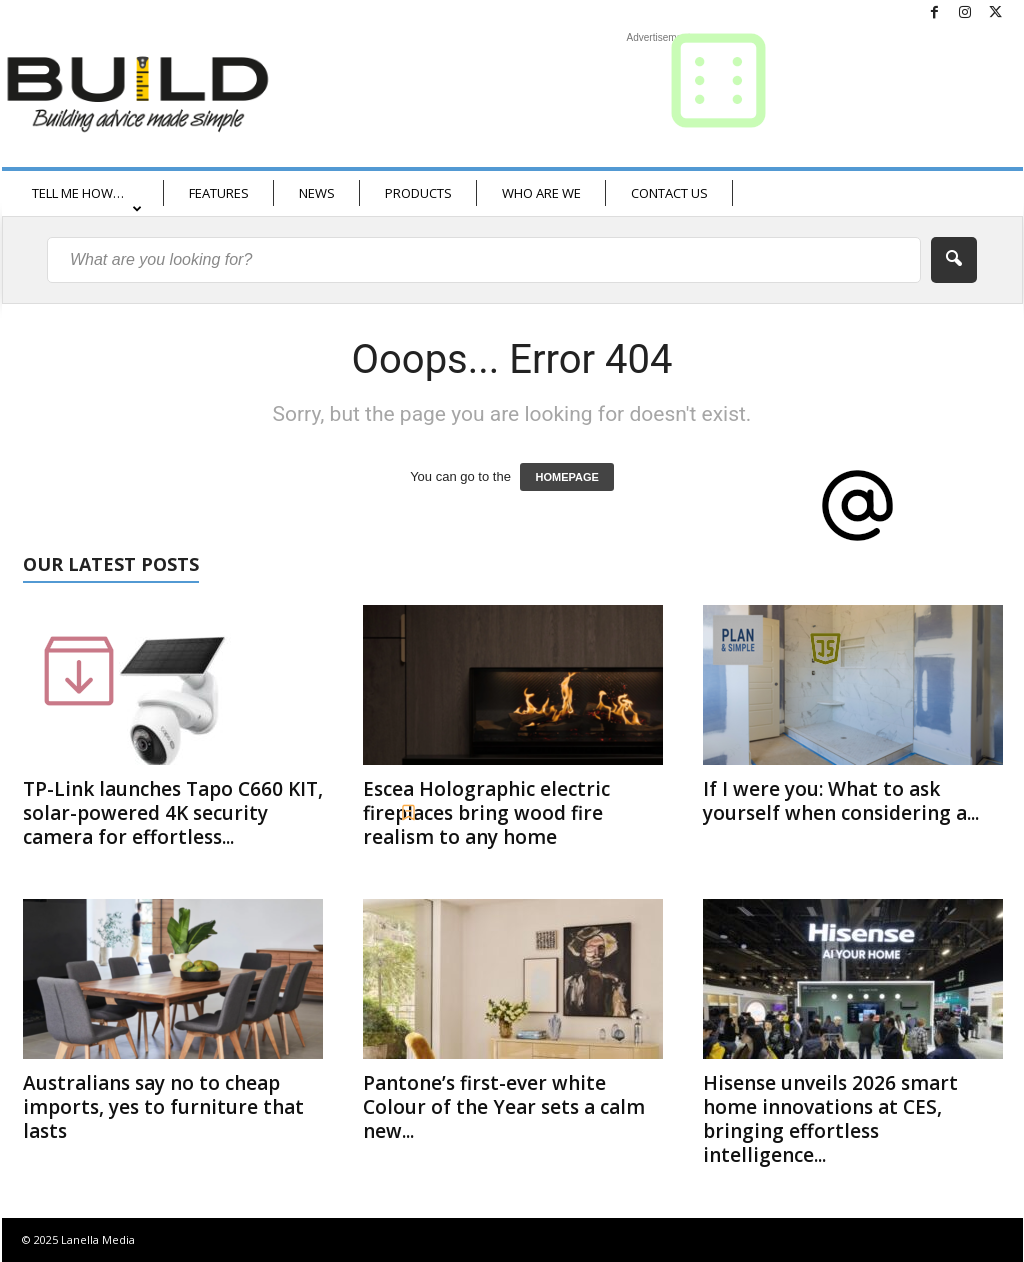  Describe the element at coordinates (825, 648) in the screenshot. I see `indicates javascript code or file type` at that location.